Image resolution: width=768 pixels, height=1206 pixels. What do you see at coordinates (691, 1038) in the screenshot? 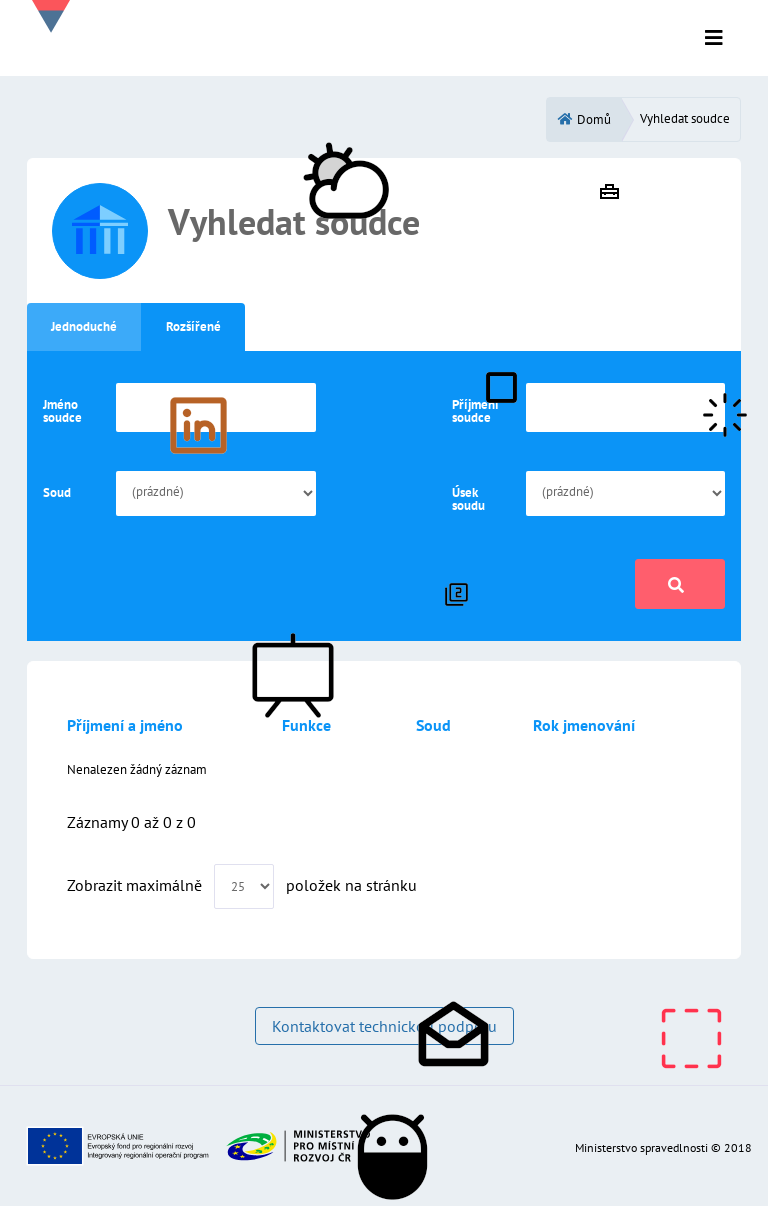
I see `select or highlight an area` at bounding box center [691, 1038].